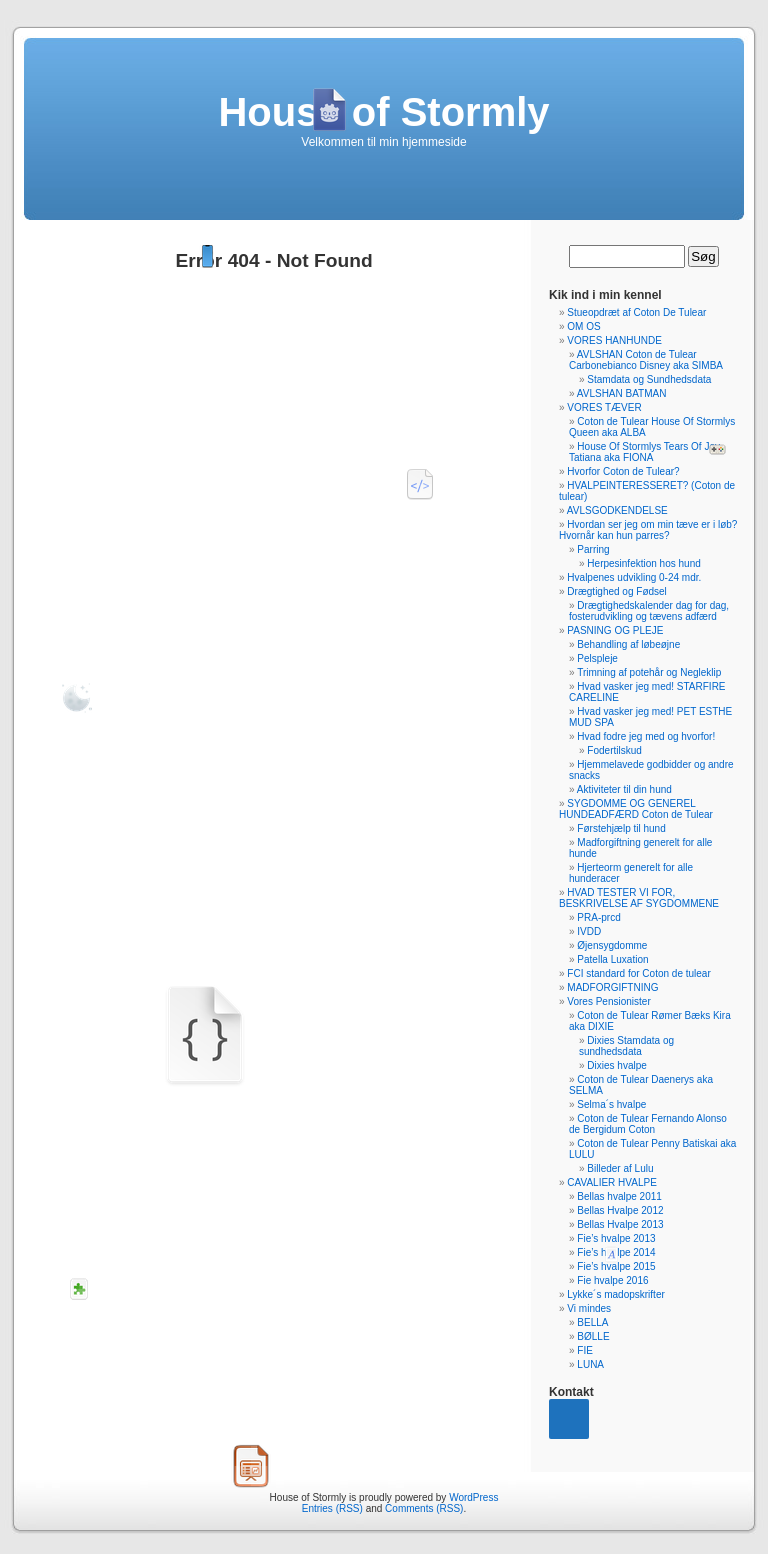 The width and height of the screenshot is (768, 1554). Describe the element at coordinates (329, 110) in the screenshot. I see `a godot game engine project file` at that location.